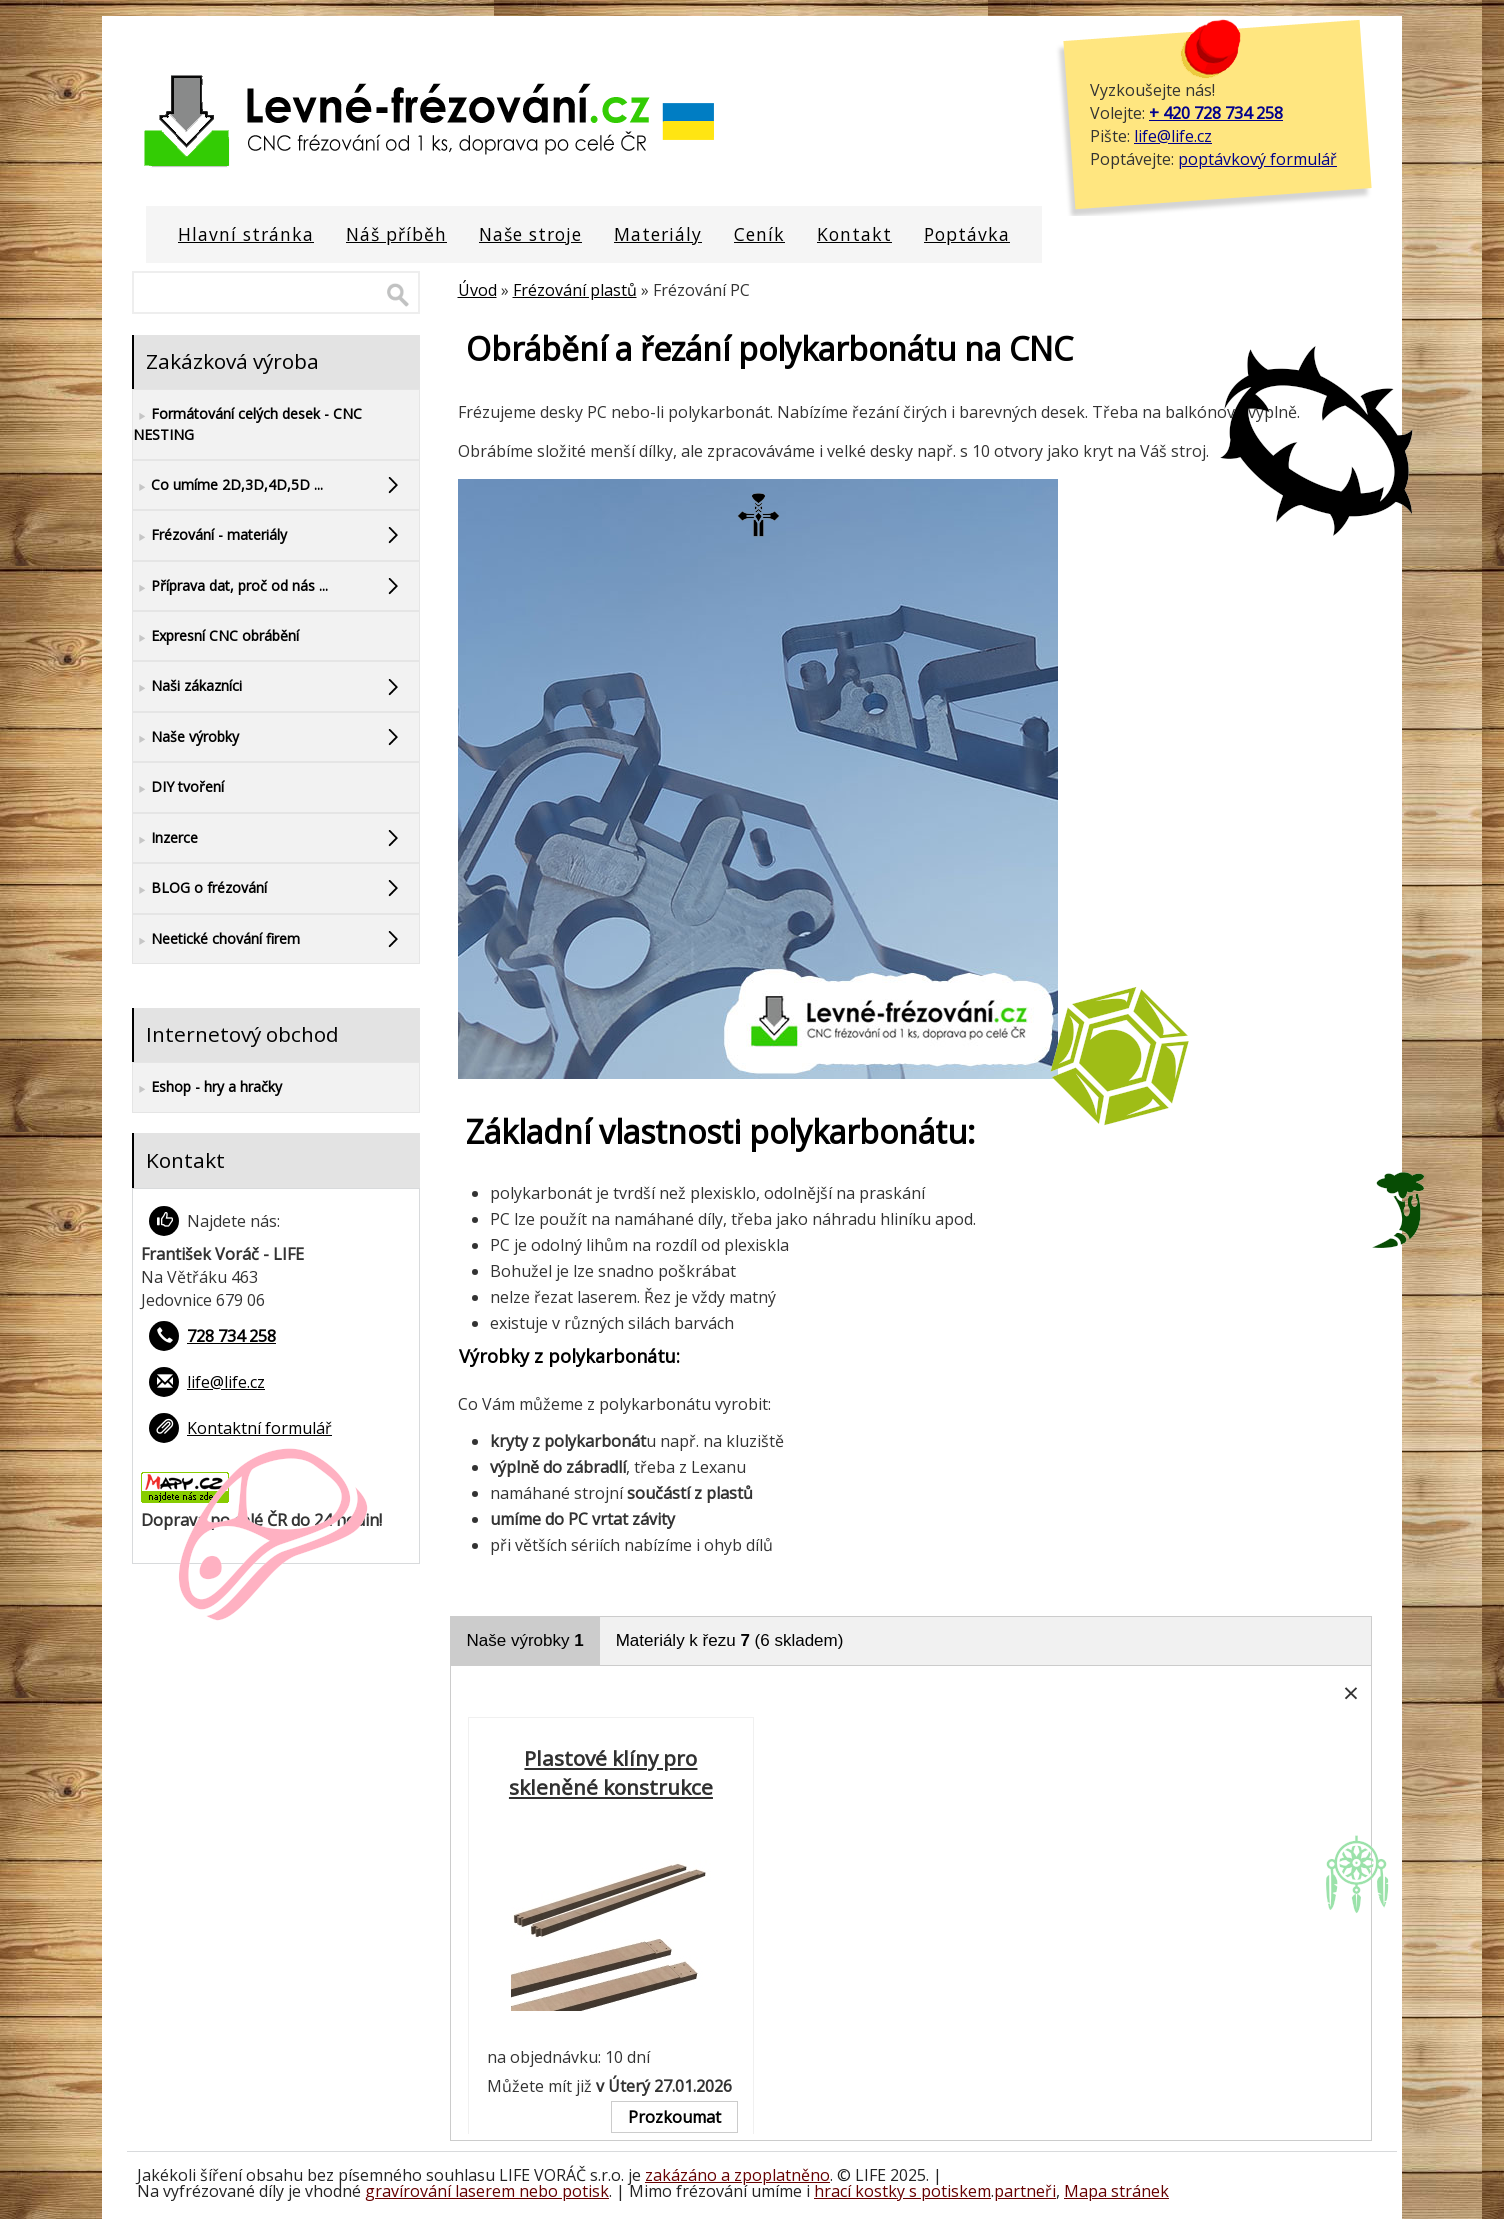 This screenshot has width=1504, height=2219. I want to click on viking-themed beverage or tavern feature, so click(1399, 1209).